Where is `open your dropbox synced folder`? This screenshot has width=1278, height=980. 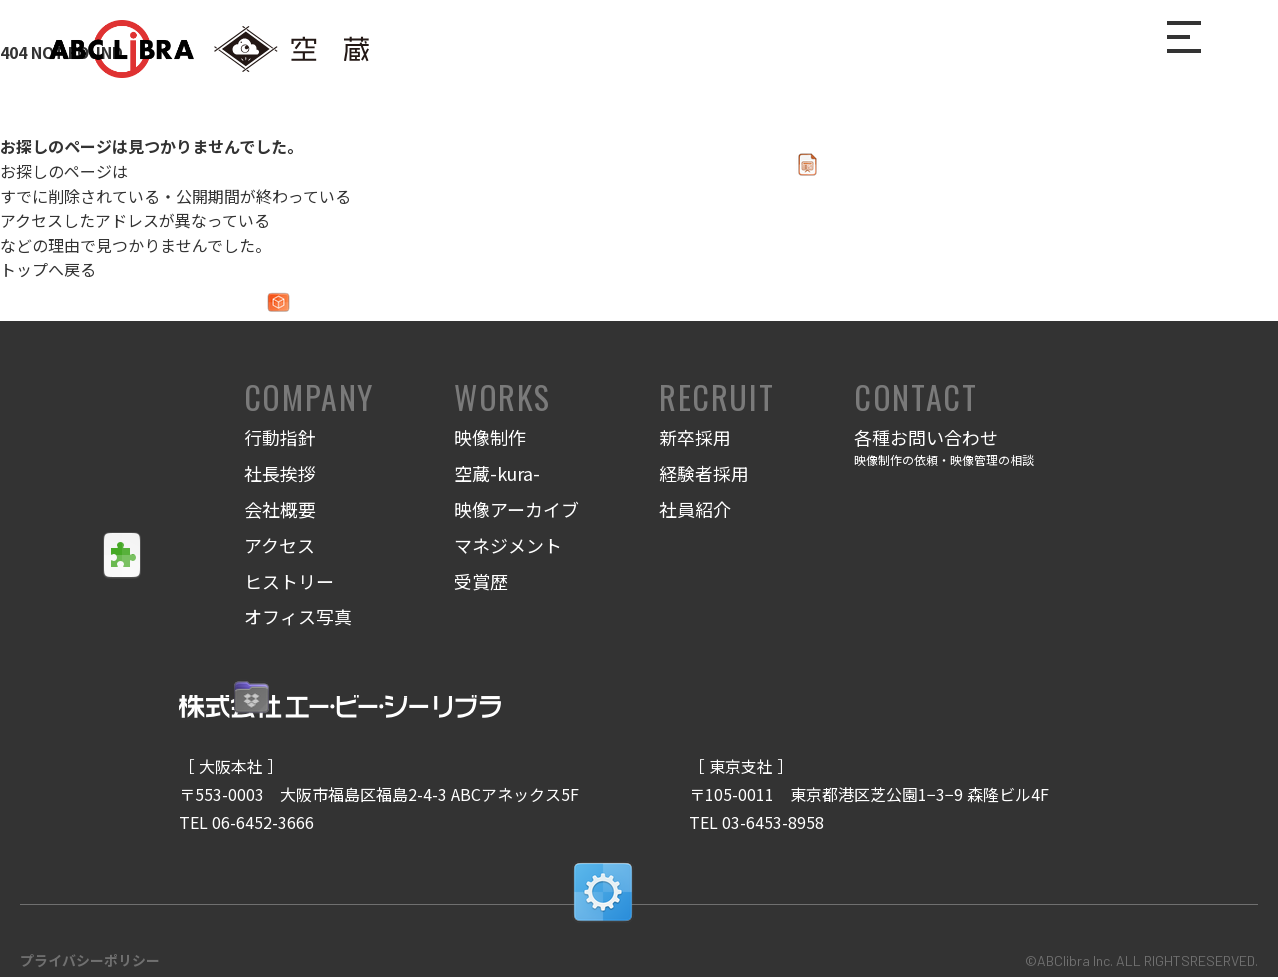 open your dropbox synced folder is located at coordinates (251, 696).